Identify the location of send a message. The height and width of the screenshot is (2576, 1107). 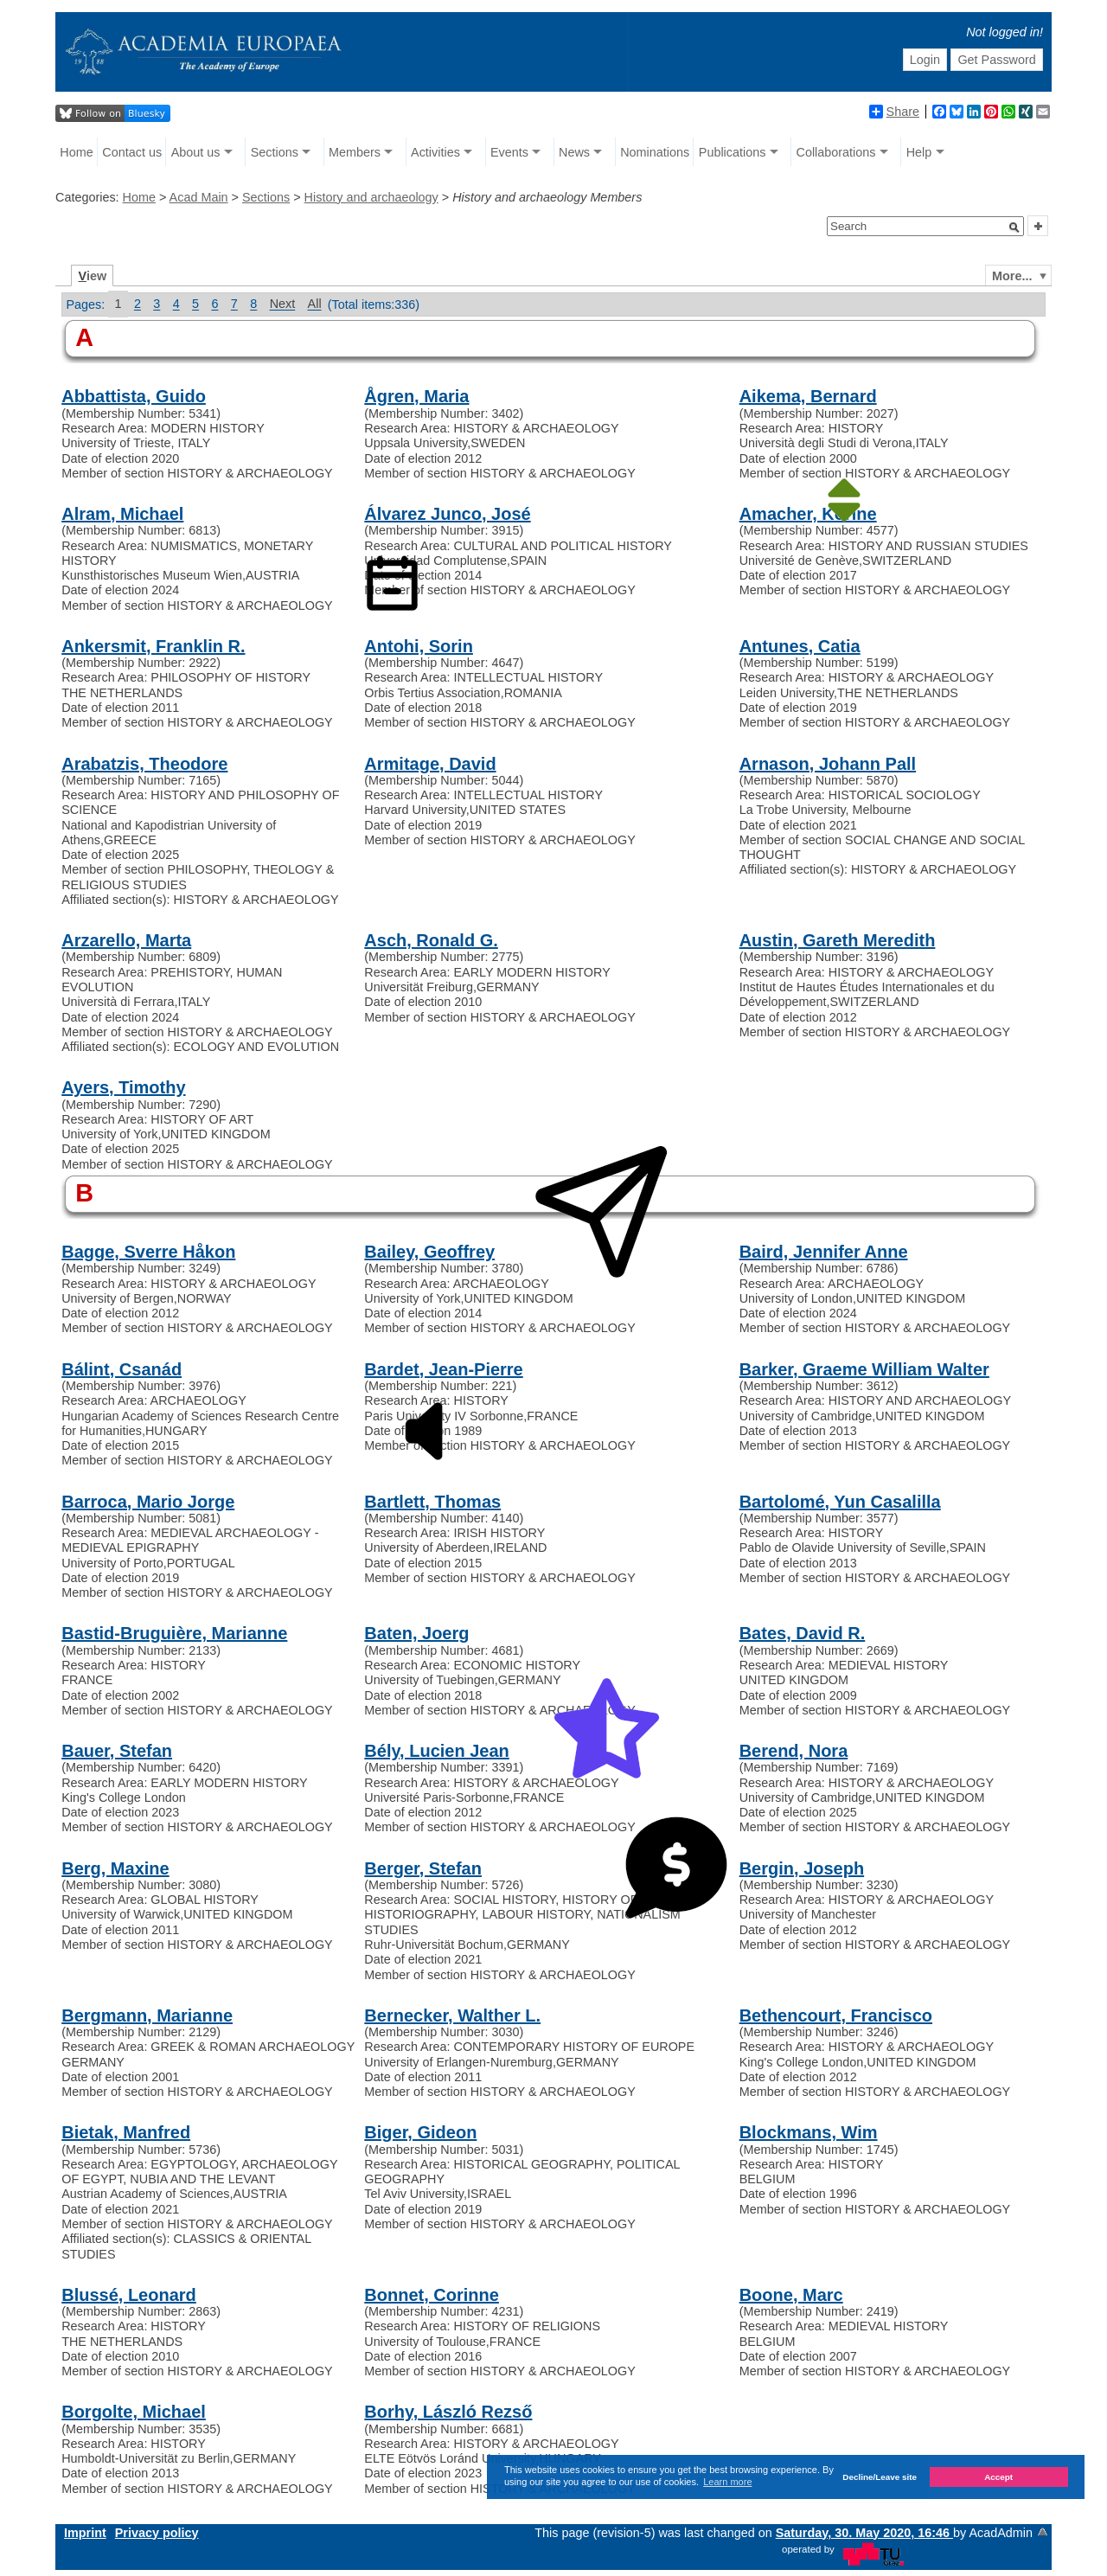
(599, 1213).